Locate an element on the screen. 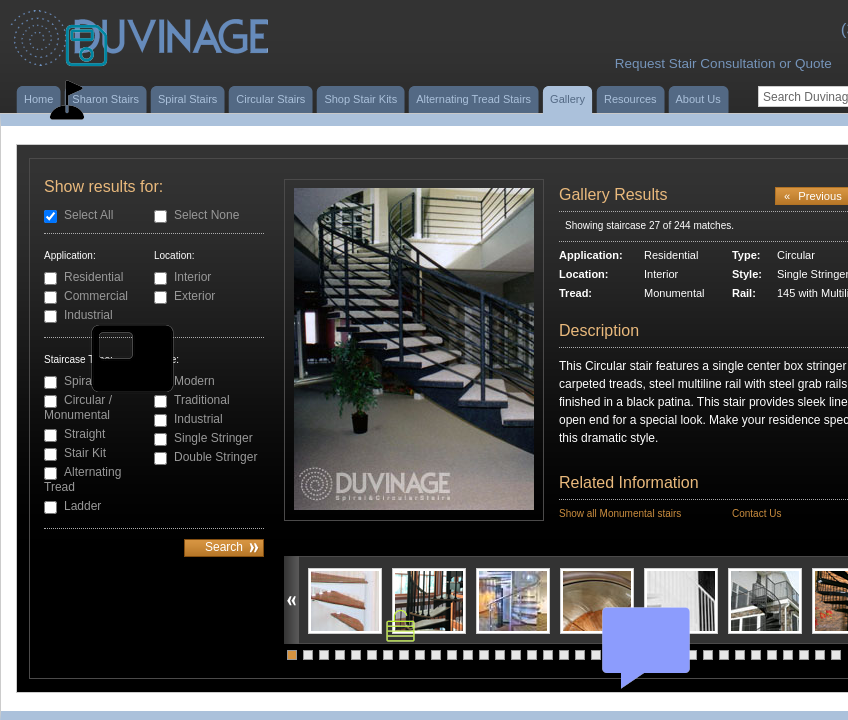 The width and height of the screenshot is (848, 720). save current file or document is located at coordinates (86, 45).